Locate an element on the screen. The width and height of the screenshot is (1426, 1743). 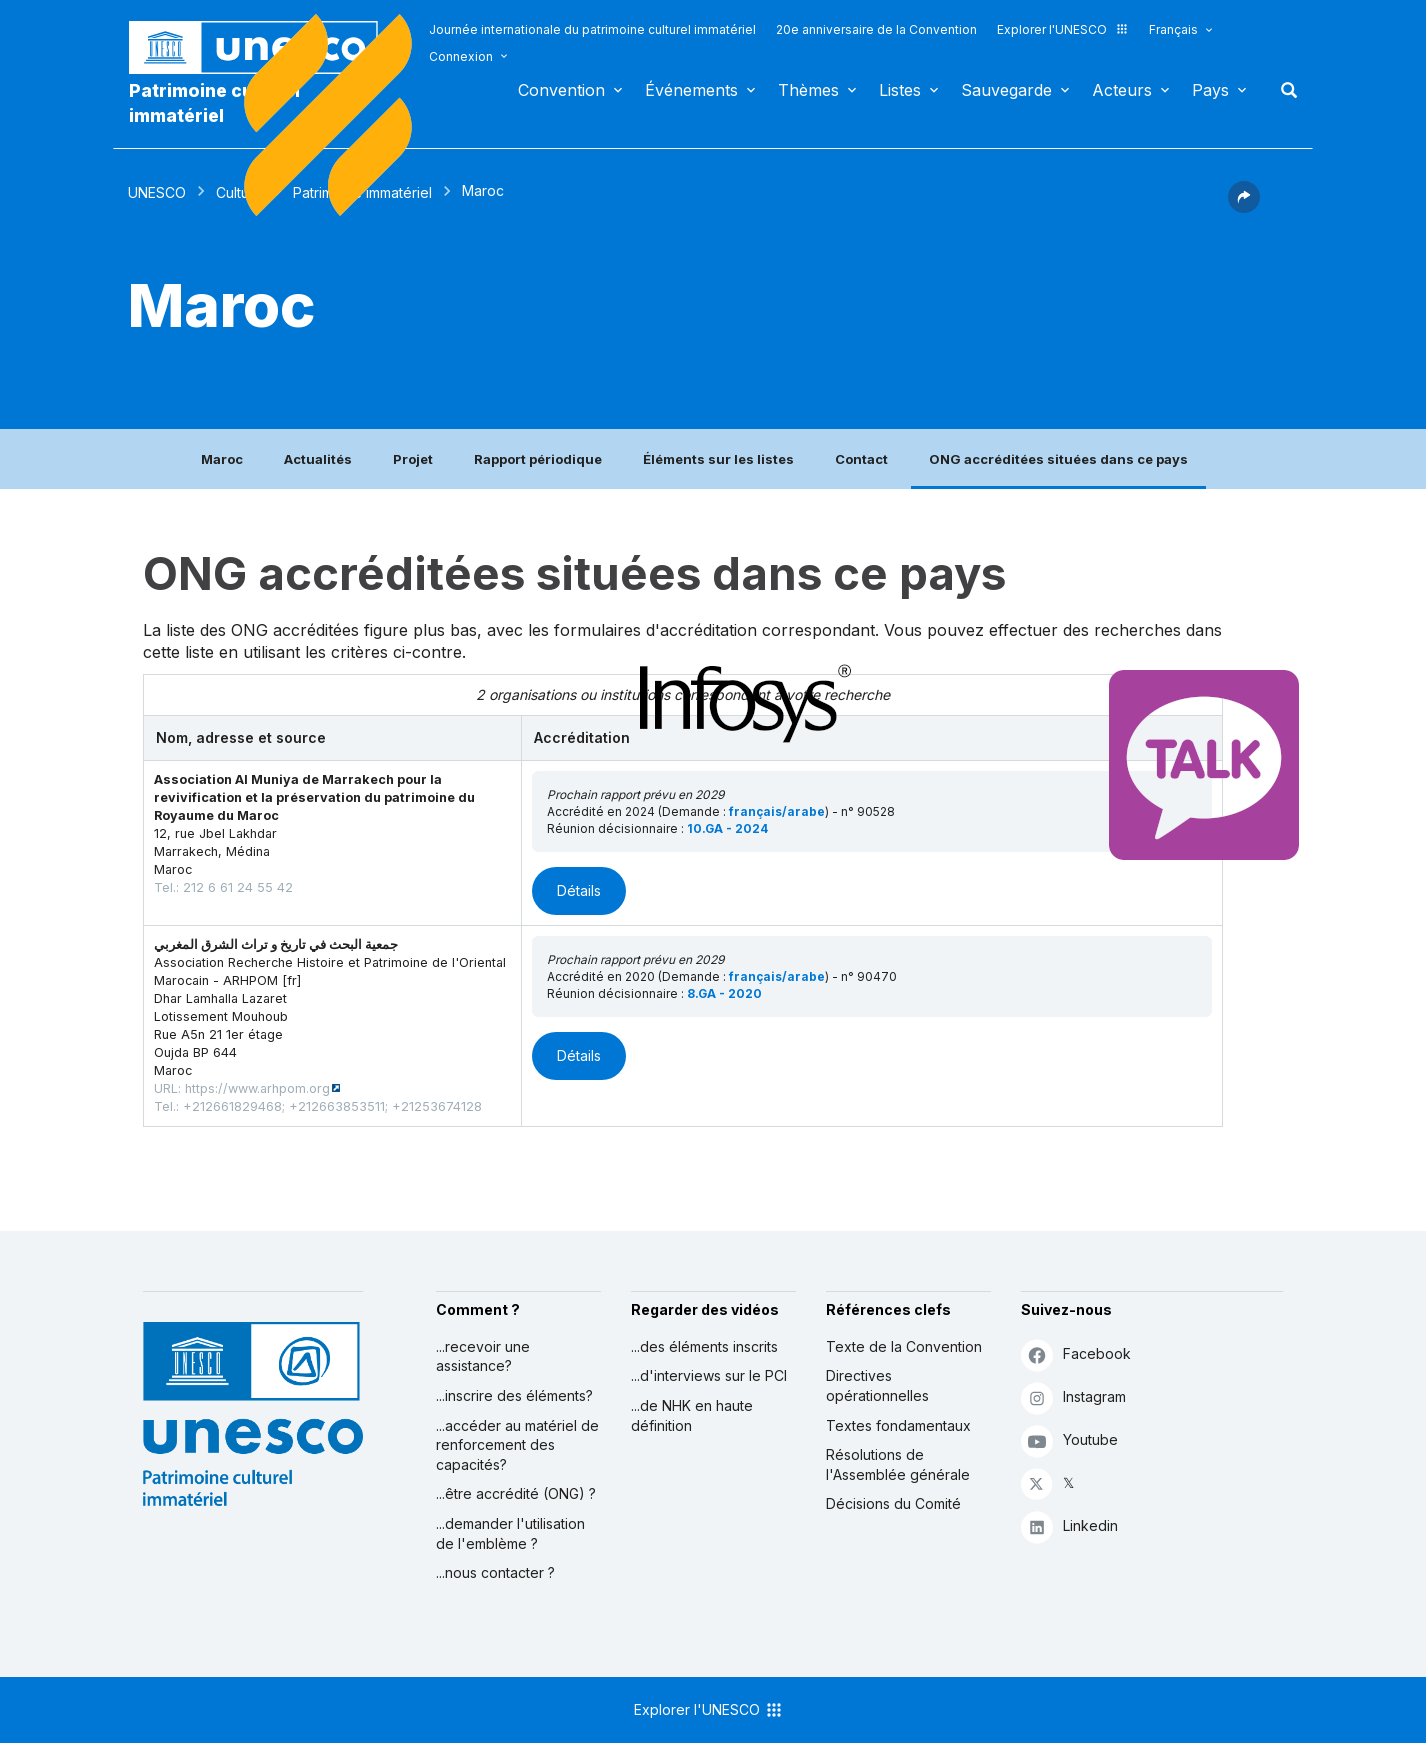
open KakaoTalk messaging app is located at coordinates (1204, 765).